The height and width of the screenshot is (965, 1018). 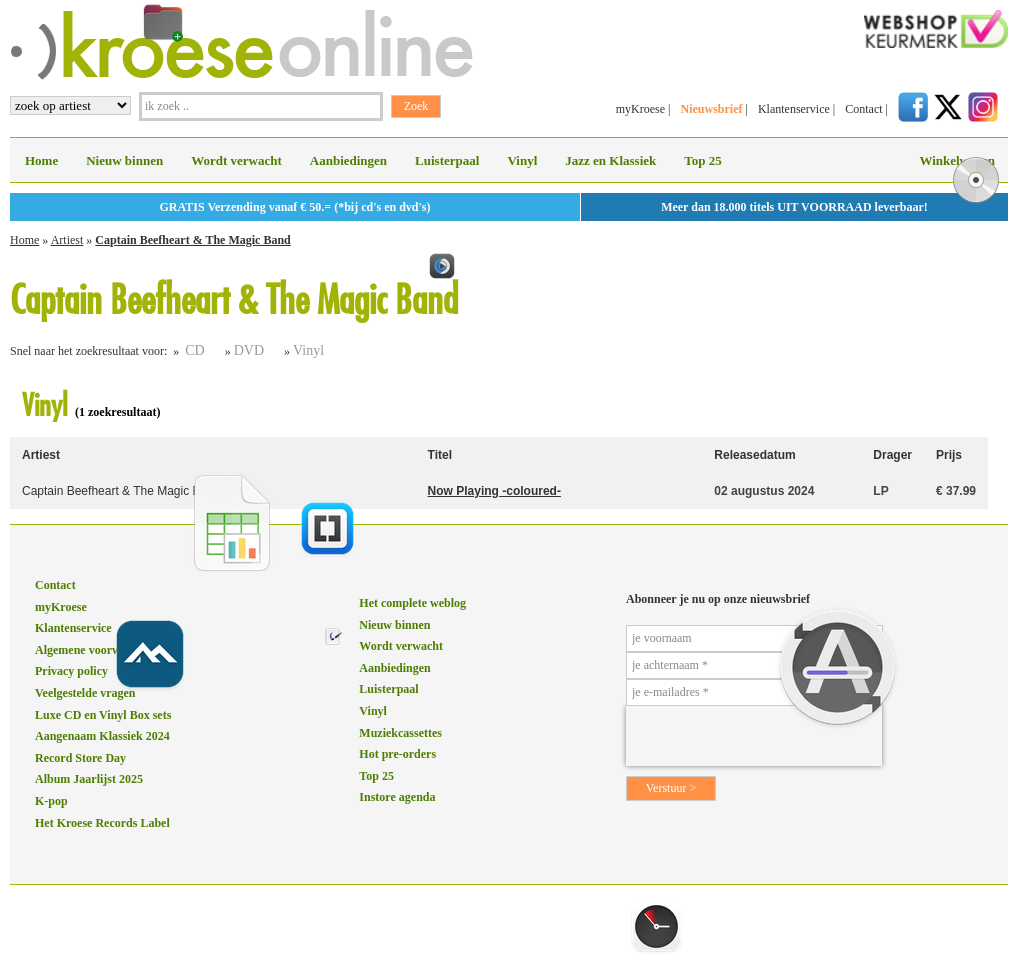 What do you see at coordinates (333, 636) in the screenshot?
I see `create a new application or software project` at bounding box center [333, 636].